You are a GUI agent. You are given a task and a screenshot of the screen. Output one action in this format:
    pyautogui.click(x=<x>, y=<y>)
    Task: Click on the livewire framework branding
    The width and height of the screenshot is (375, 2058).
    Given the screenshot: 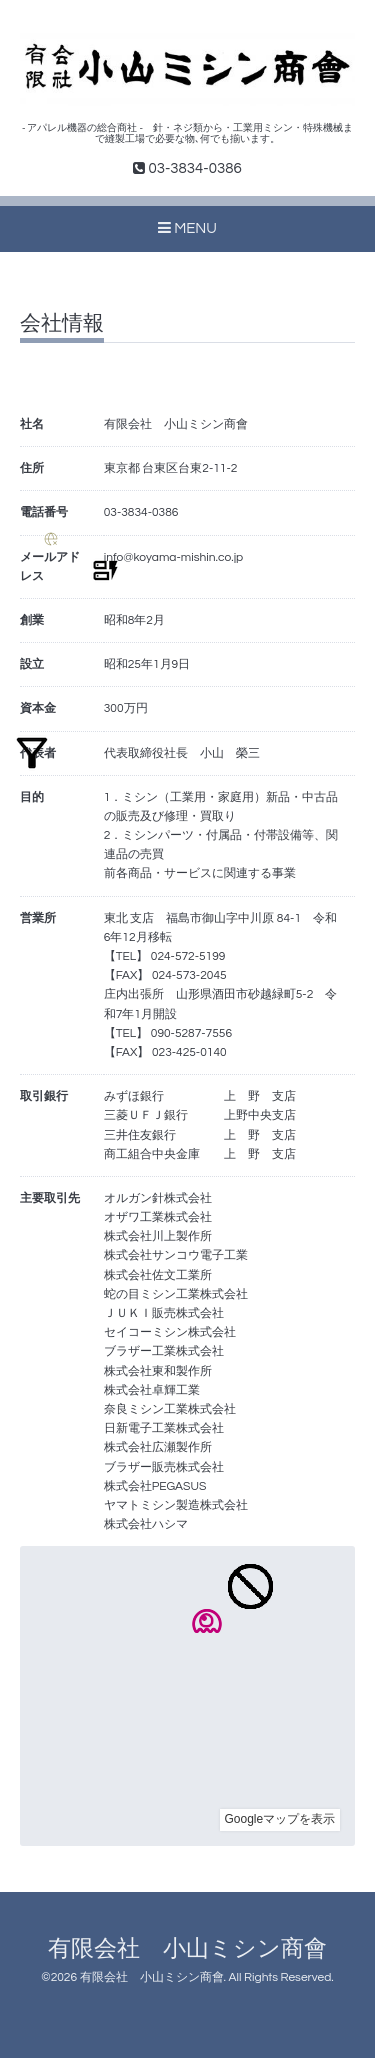 What is the action you would take?
    pyautogui.click(x=207, y=1621)
    